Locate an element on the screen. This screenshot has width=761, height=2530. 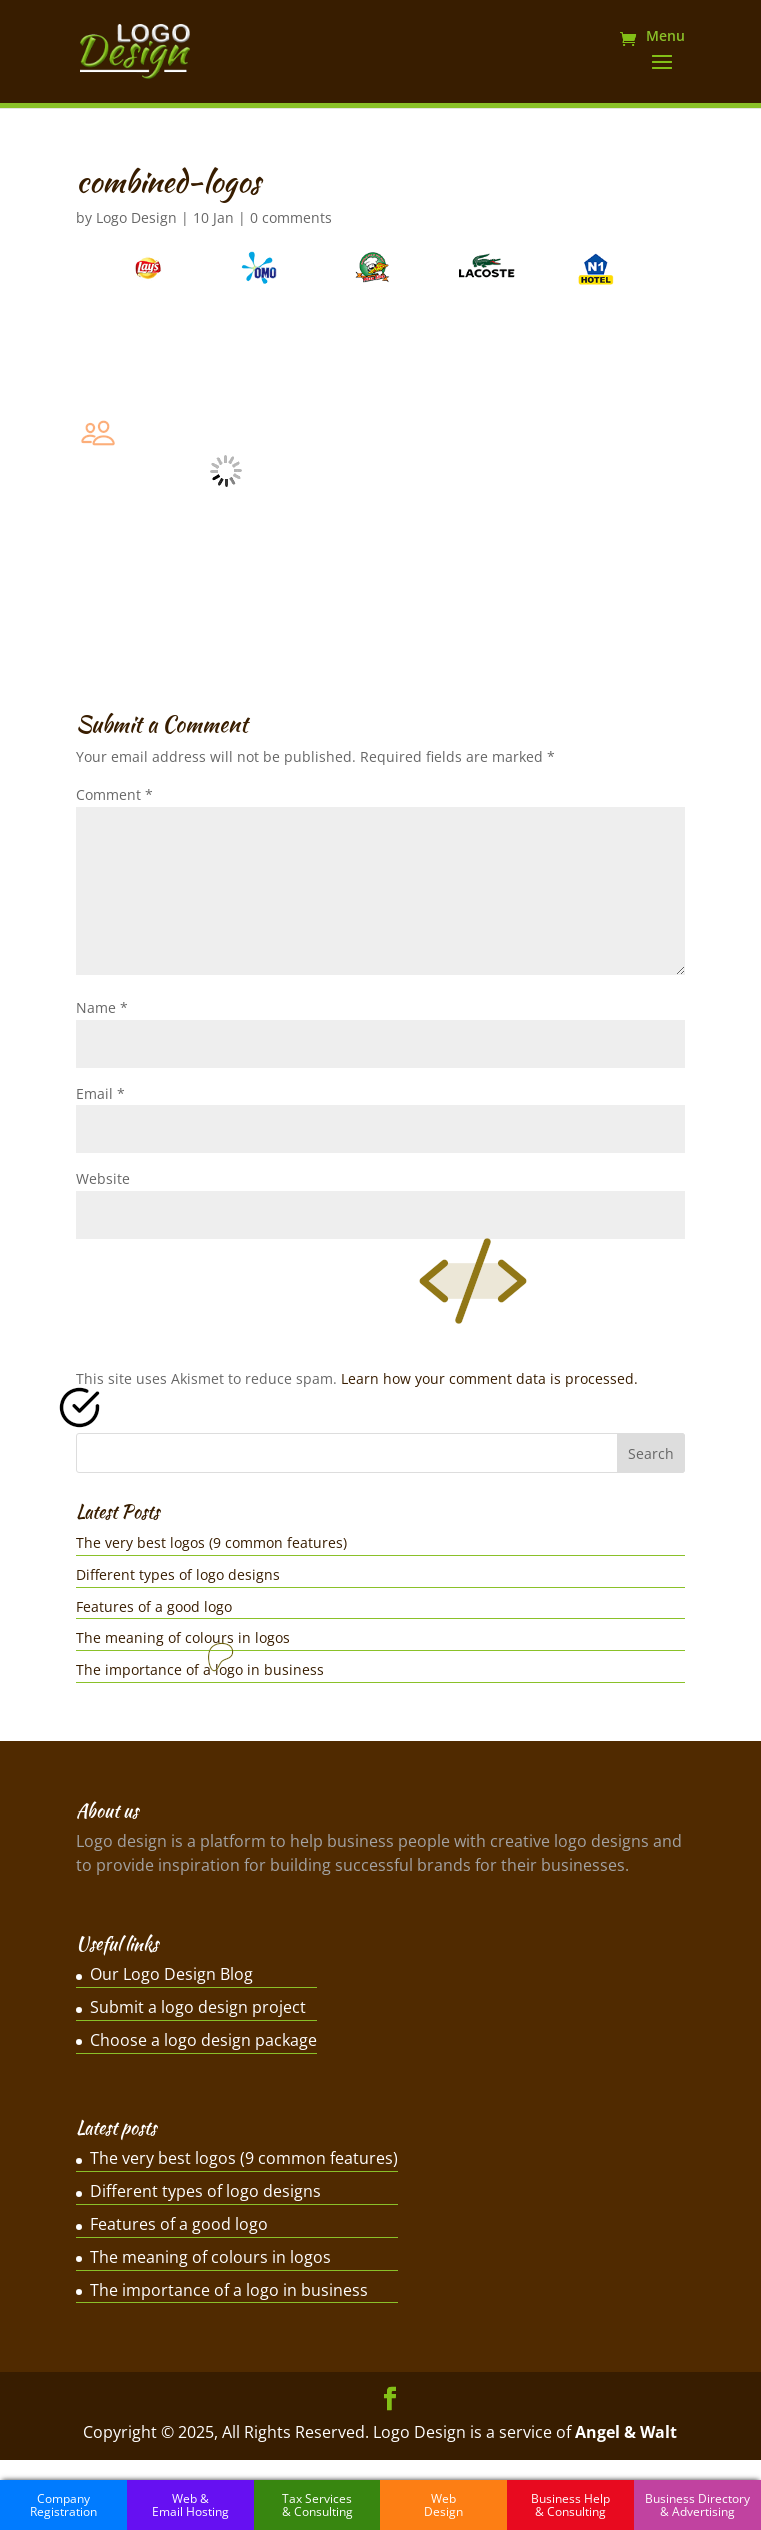
view contacts or friends list is located at coordinates (98, 433).